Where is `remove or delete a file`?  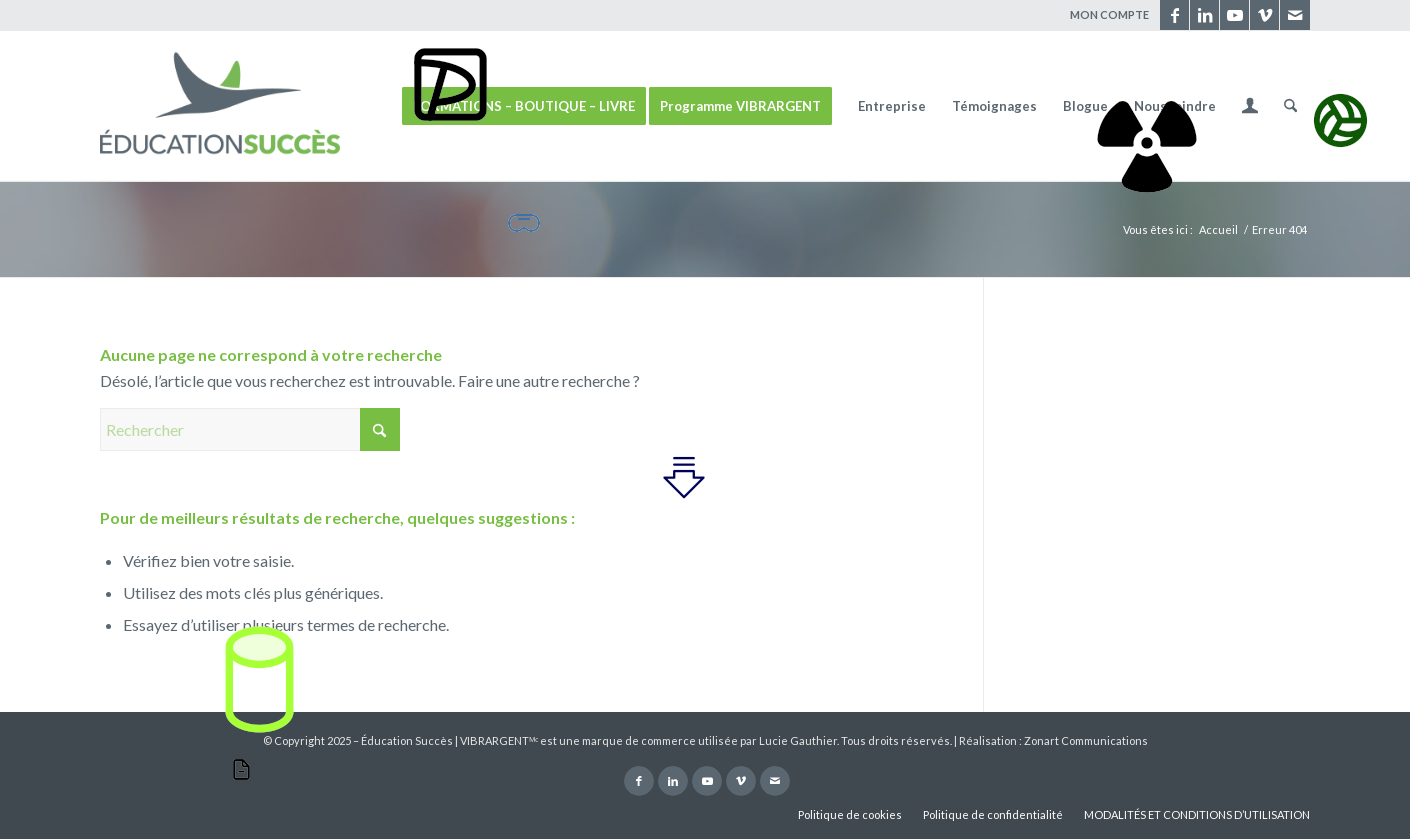
remove or delete a file is located at coordinates (241, 769).